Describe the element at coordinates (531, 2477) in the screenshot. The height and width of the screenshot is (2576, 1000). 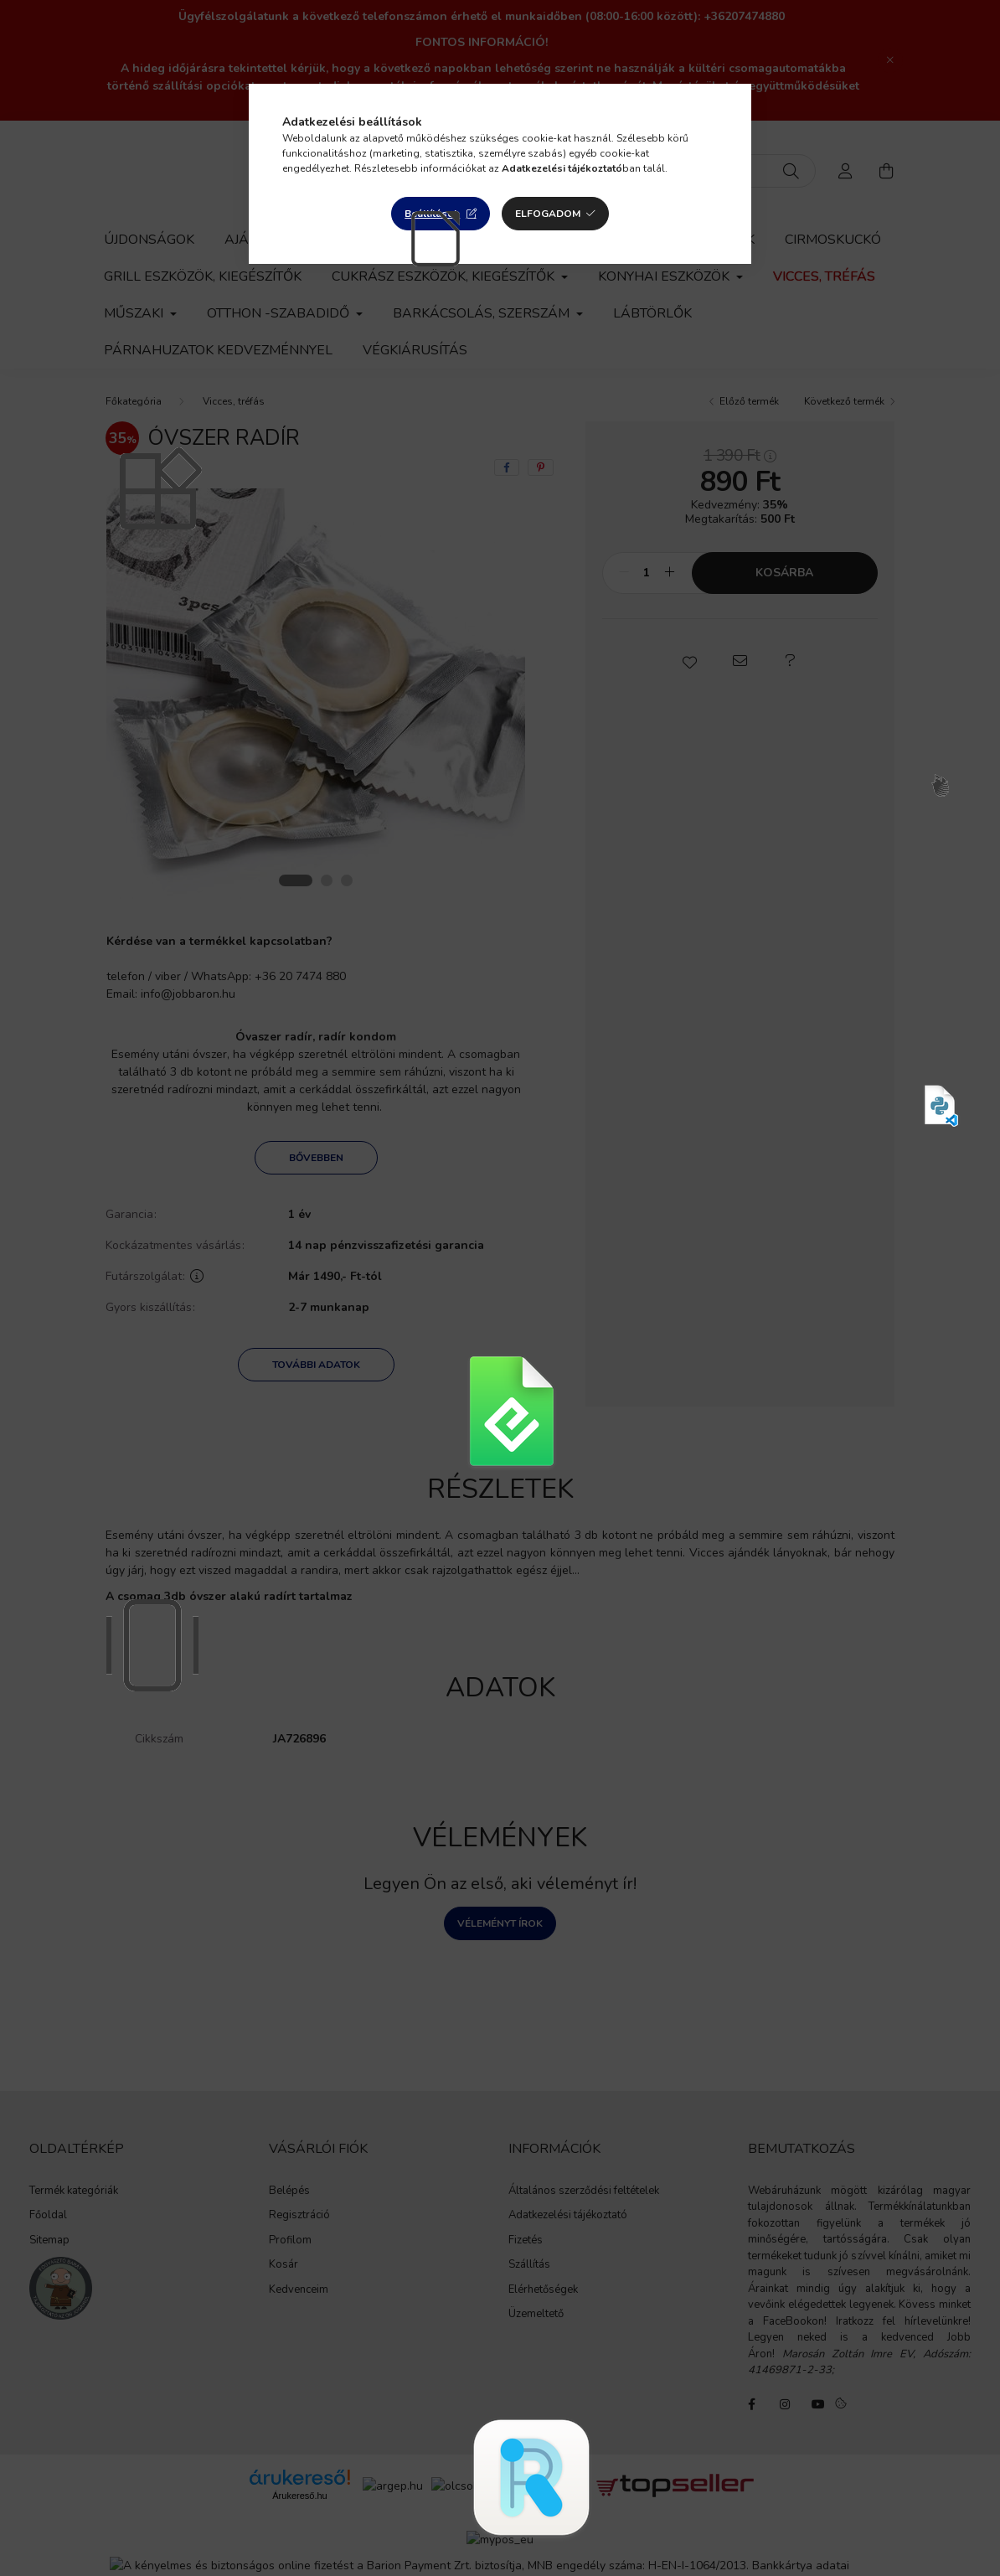
I see `open riot (element) messaging app` at that location.